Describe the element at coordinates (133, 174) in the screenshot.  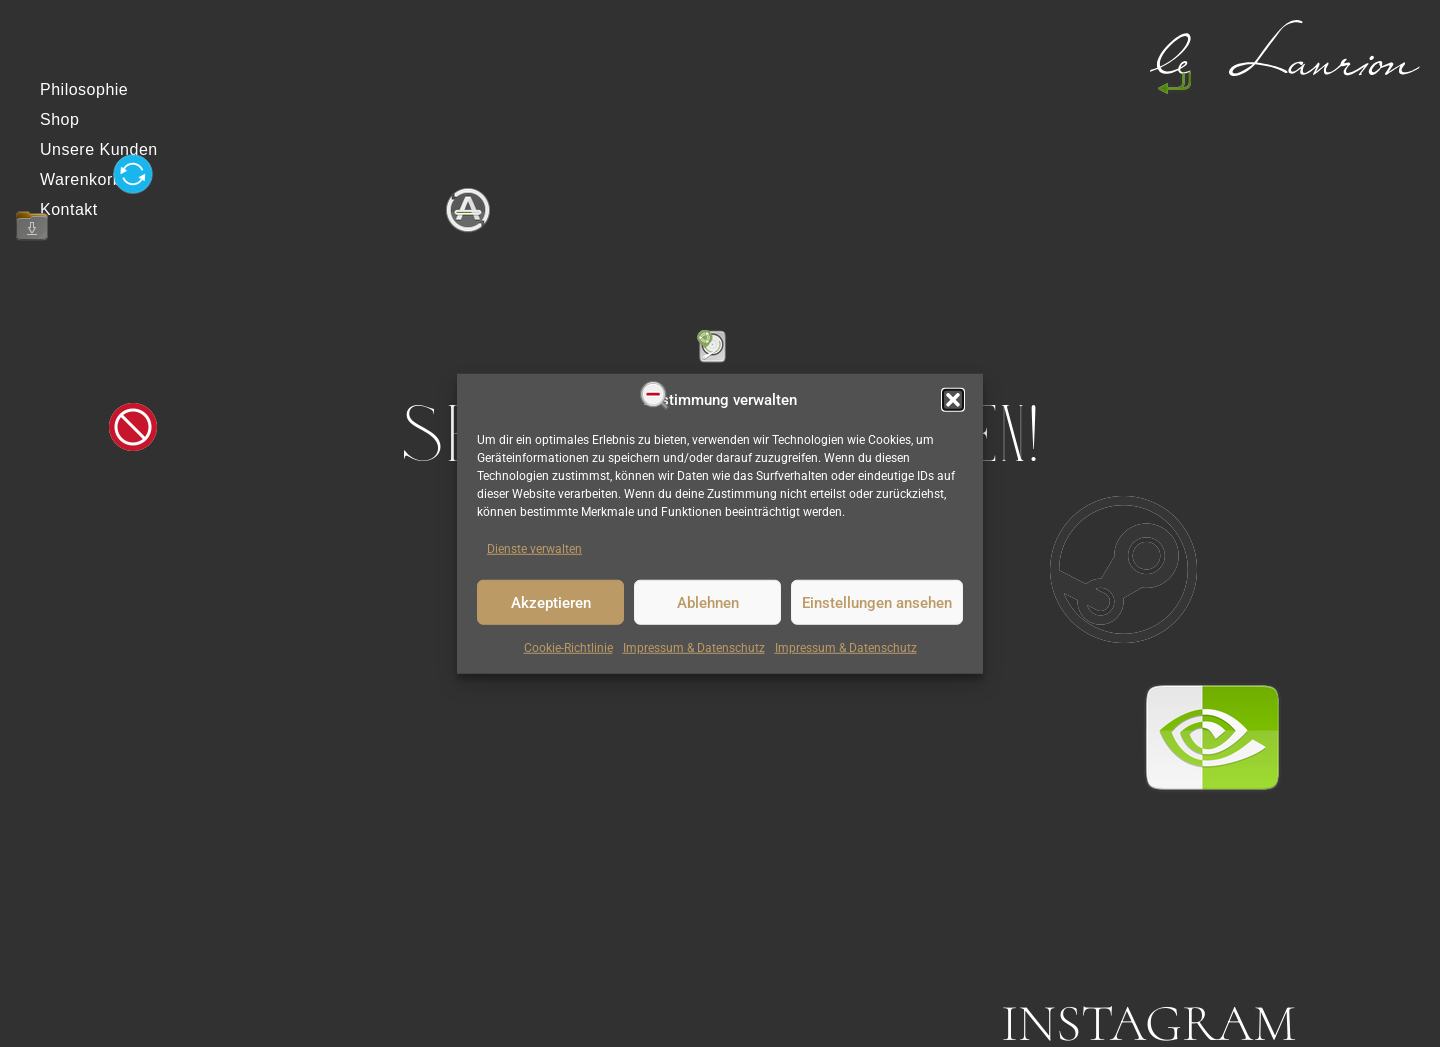
I see `indicates syncing in progress` at that location.